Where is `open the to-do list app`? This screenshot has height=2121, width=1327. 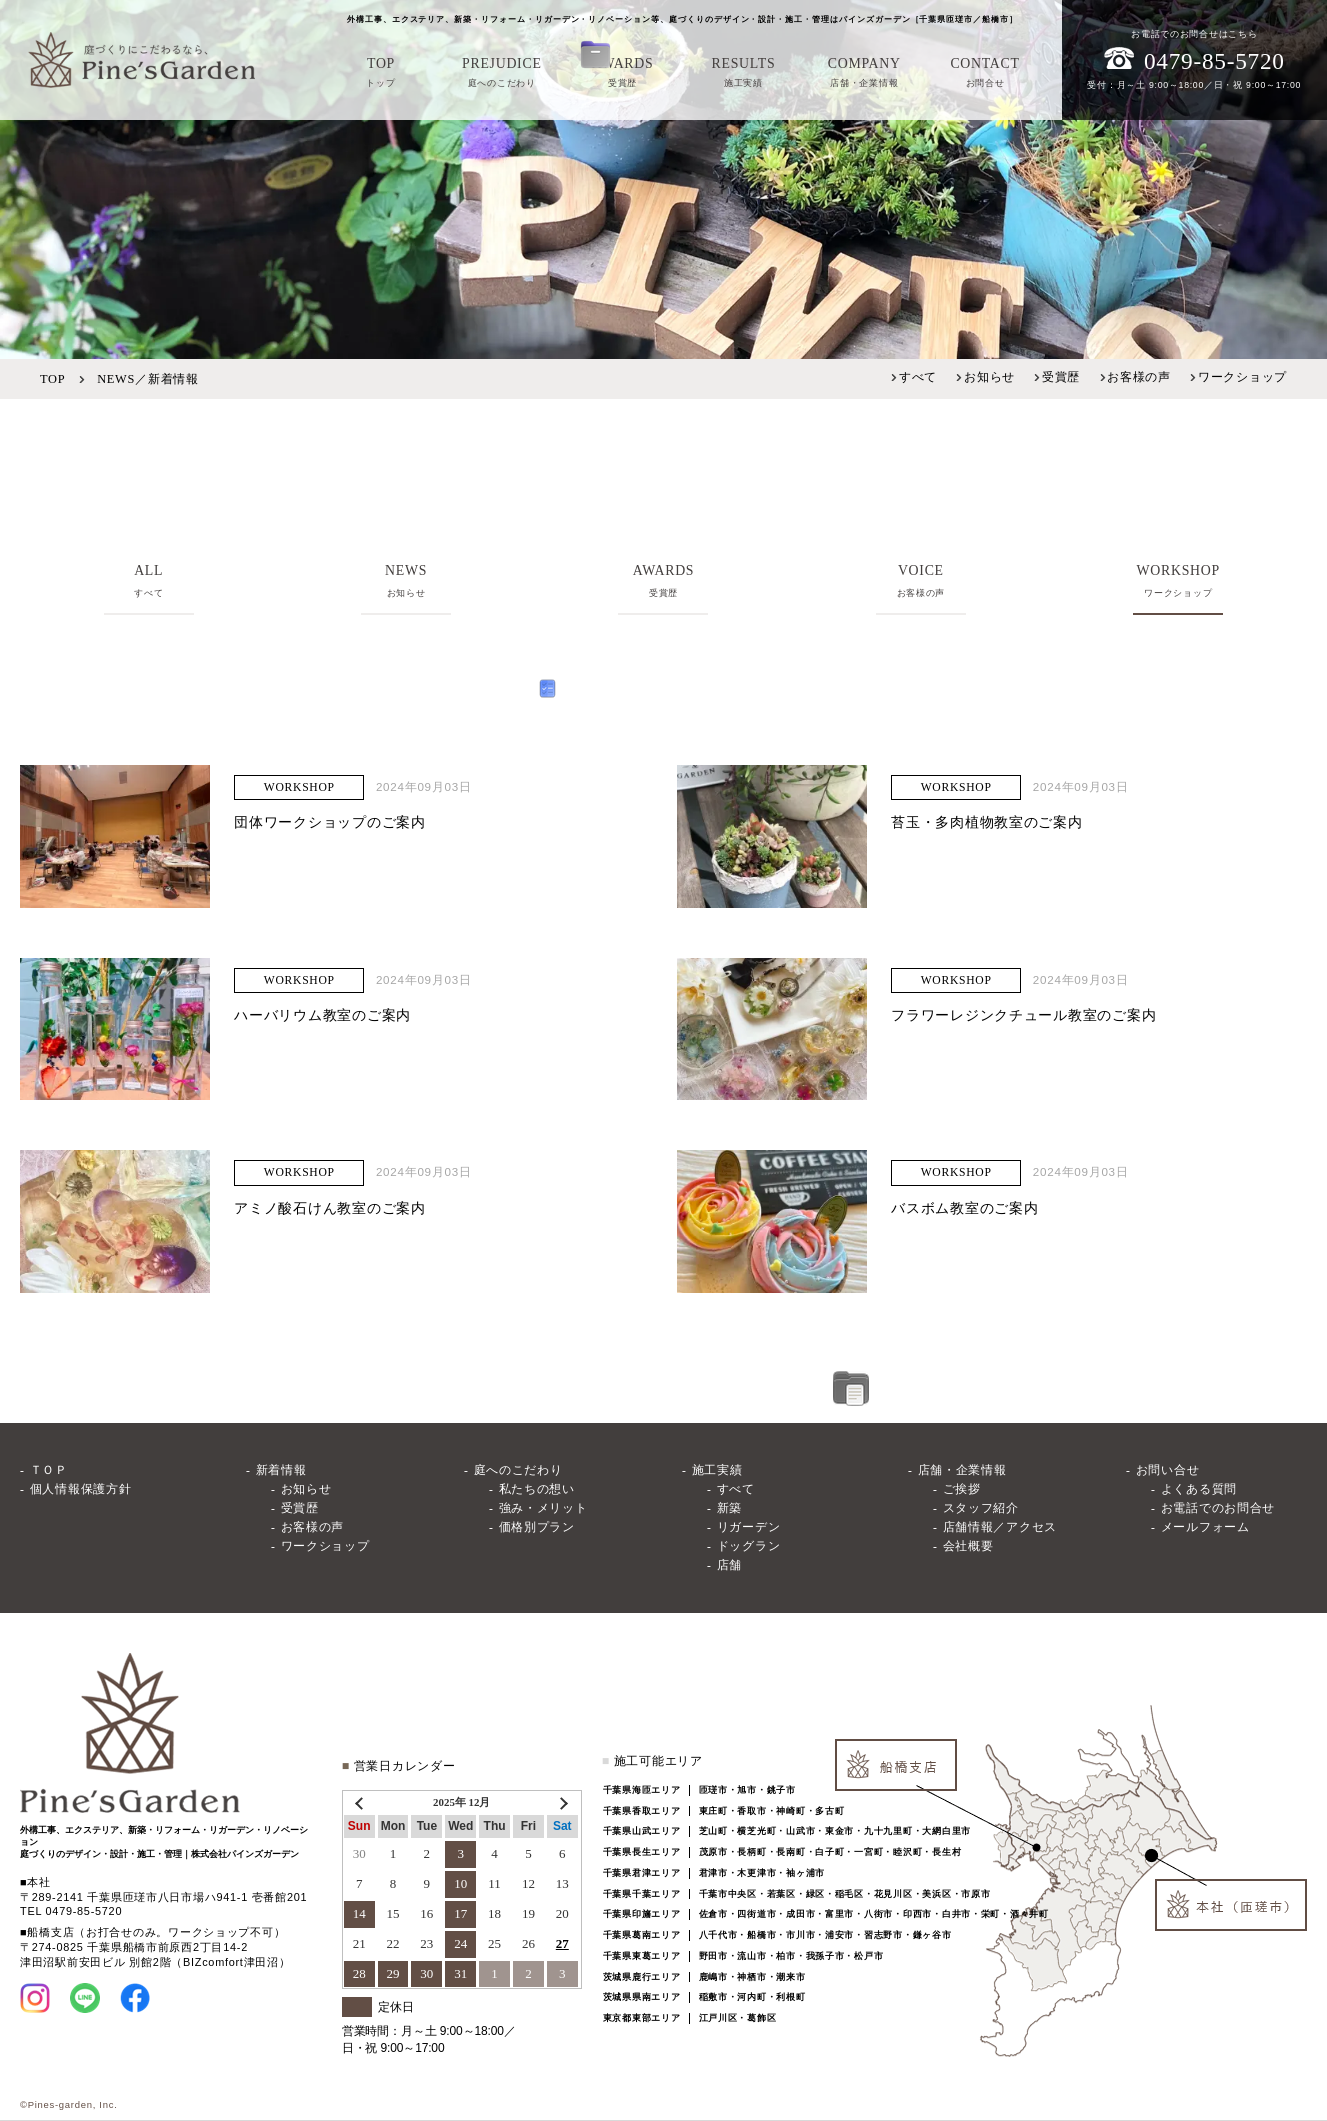
open the to-do list app is located at coordinates (547, 688).